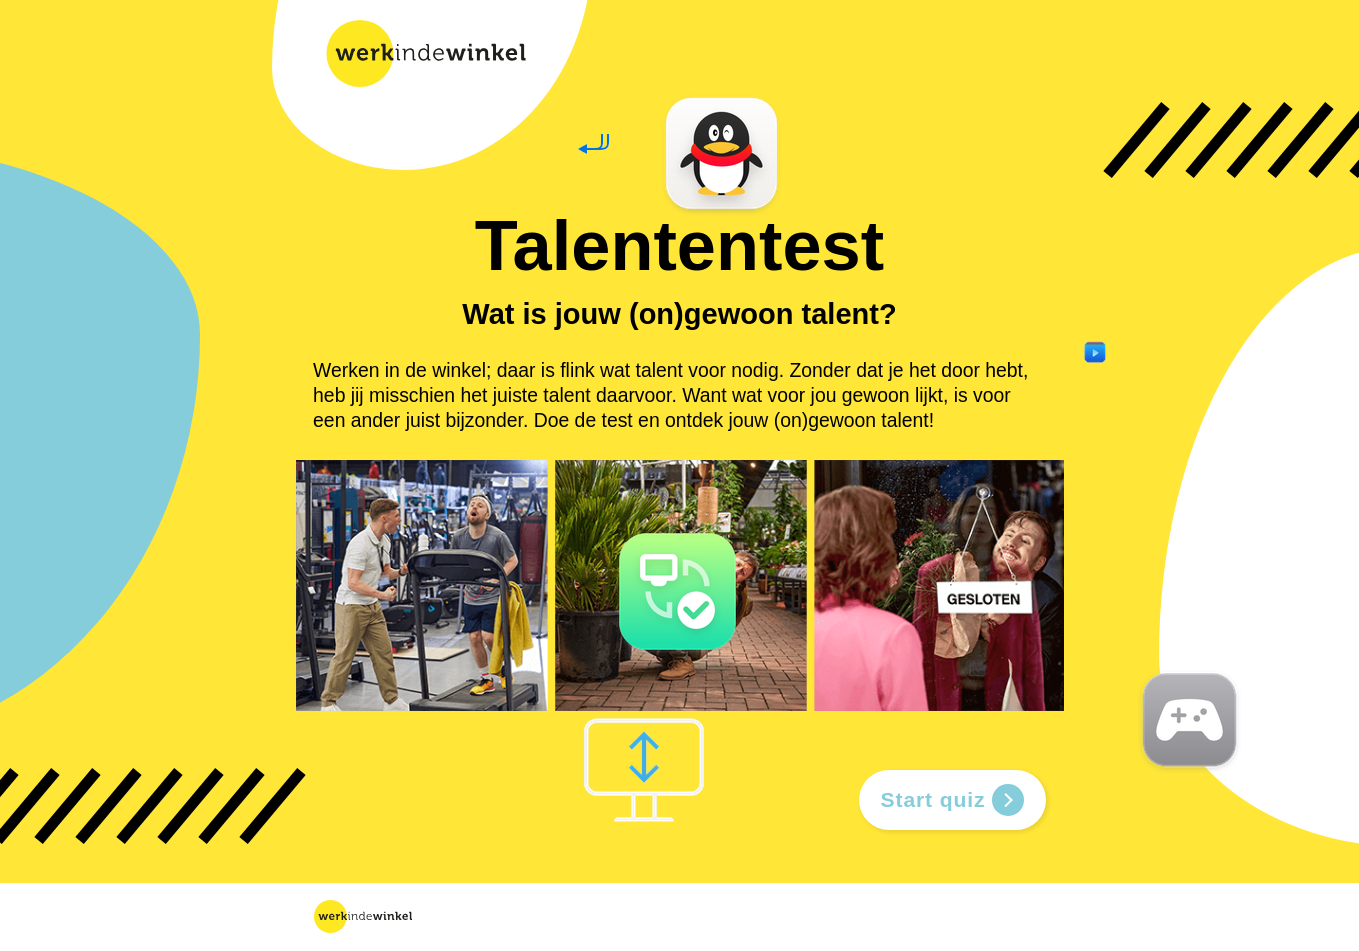 This screenshot has width=1359, height=951. Describe the element at coordinates (1189, 721) in the screenshot. I see `access games settings or preferences` at that location.